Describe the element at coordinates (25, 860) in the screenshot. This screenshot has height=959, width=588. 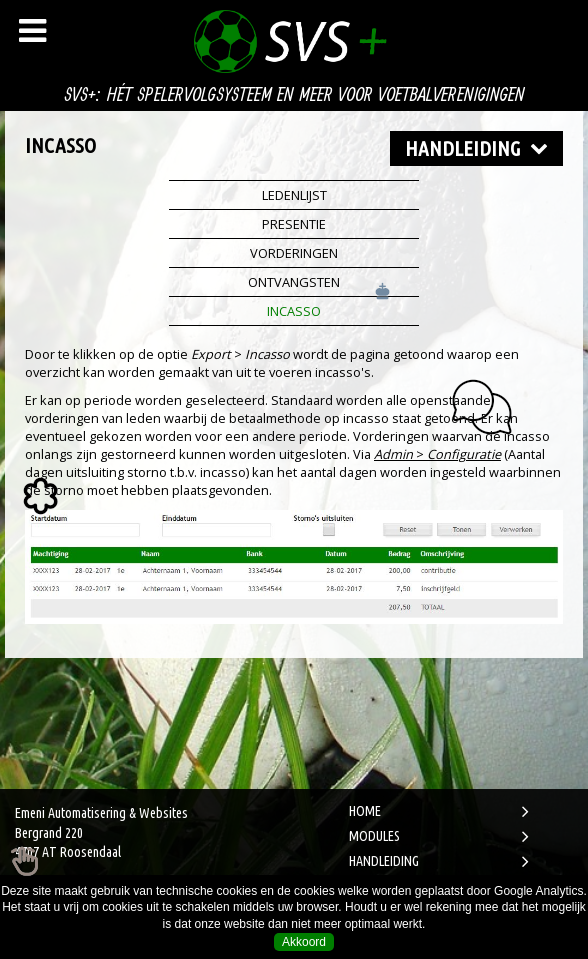
I see `drag to move or reposition an element` at that location.